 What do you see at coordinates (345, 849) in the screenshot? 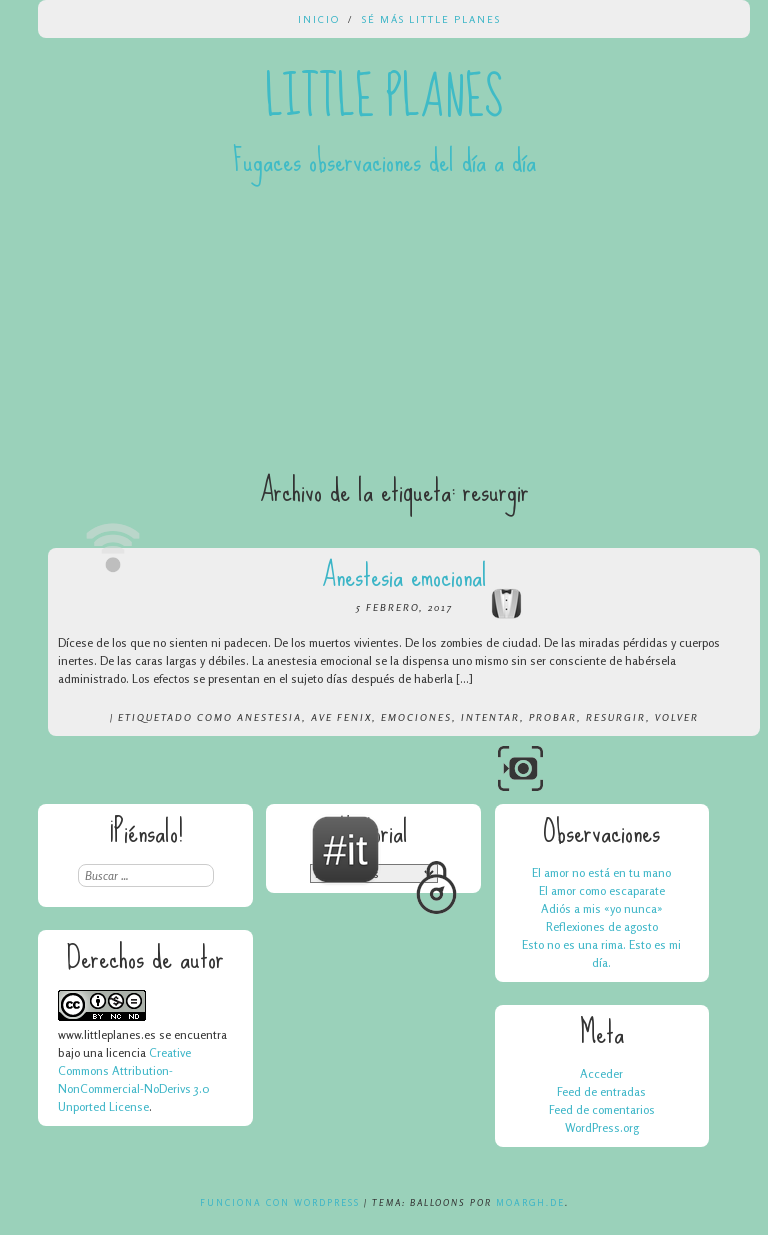
I see `open hashit, a file hashing utility app` at bounding box center [345, 849].